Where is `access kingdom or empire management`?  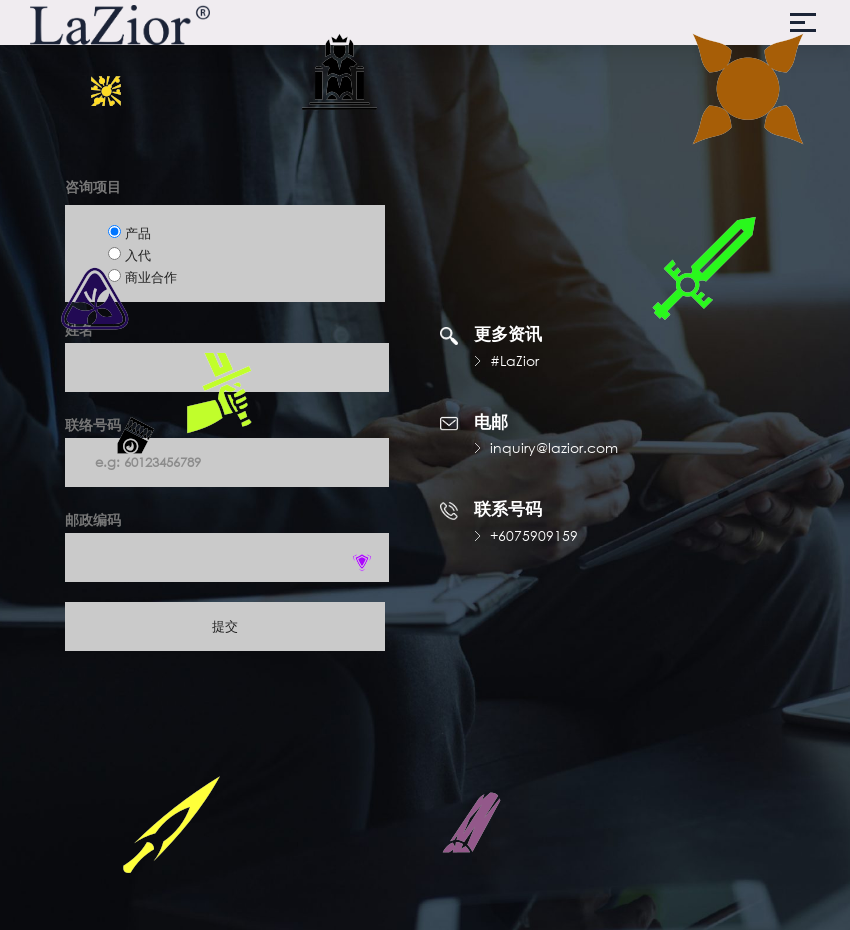 access kingdom or empire management is located at coordinates (339, 72).